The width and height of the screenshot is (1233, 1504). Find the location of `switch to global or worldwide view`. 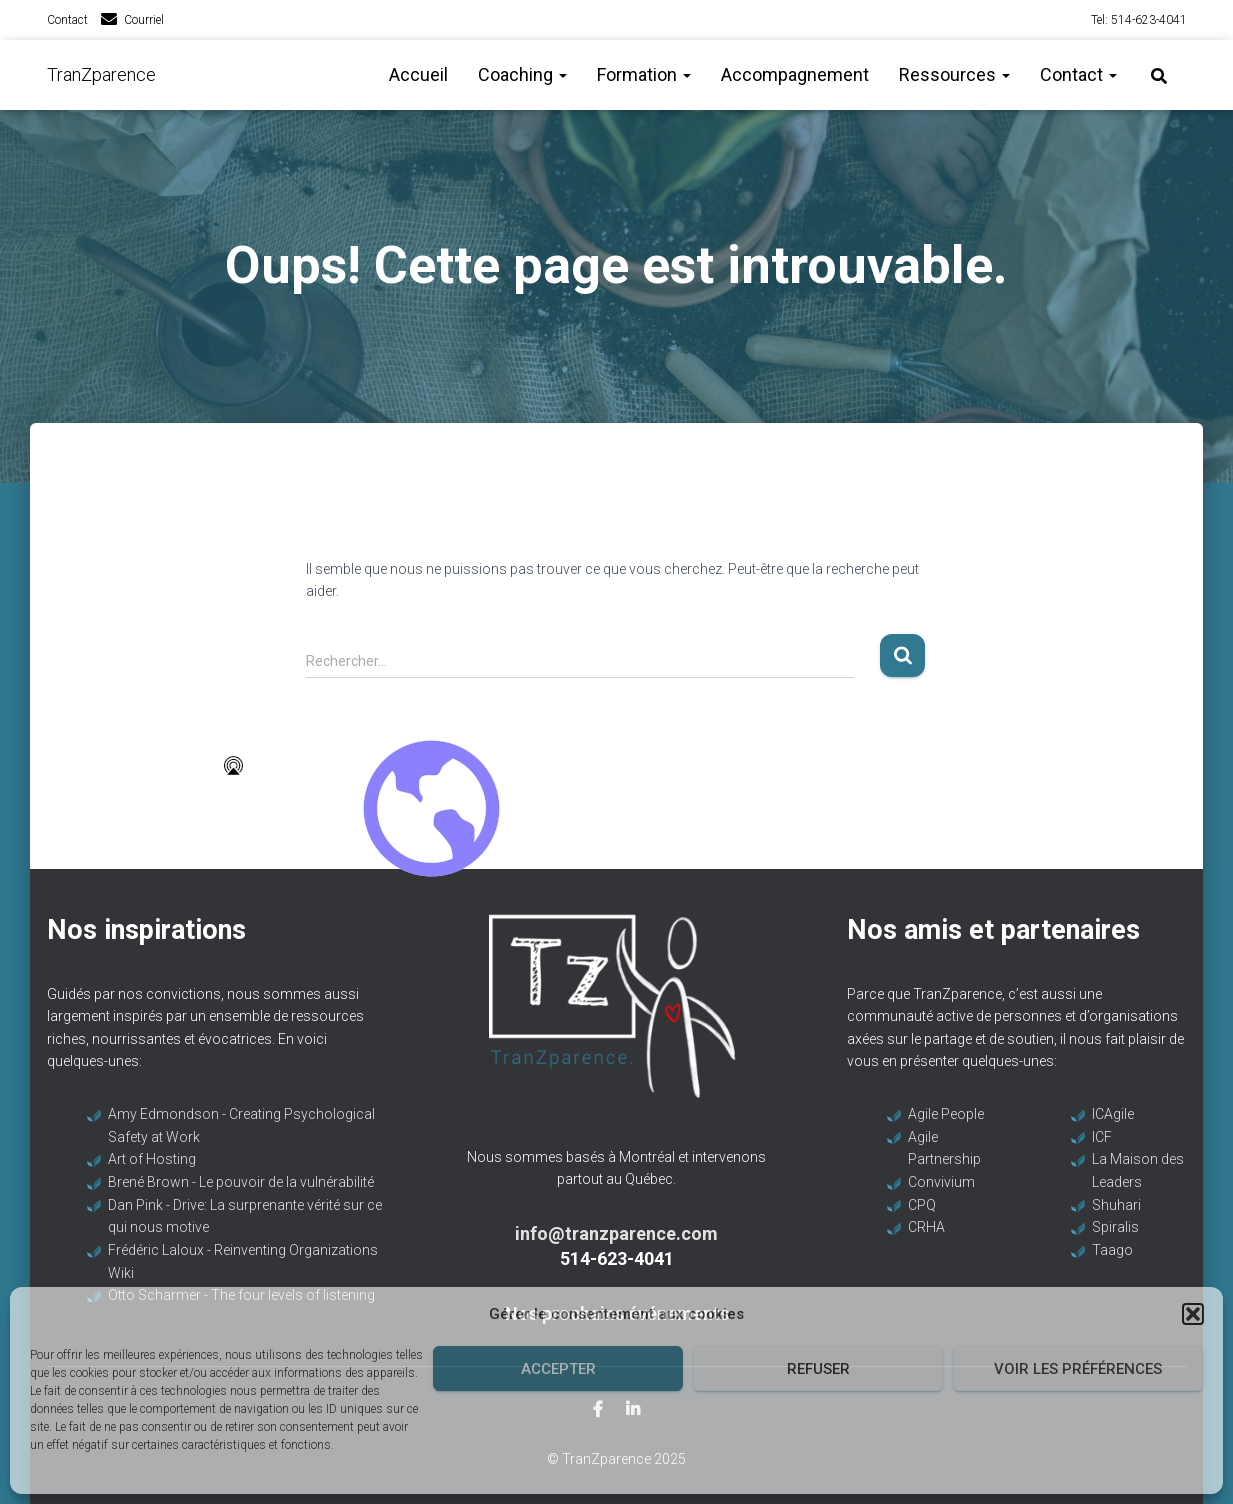

switch to global or worldwide view is located at coordinates (431, 808).